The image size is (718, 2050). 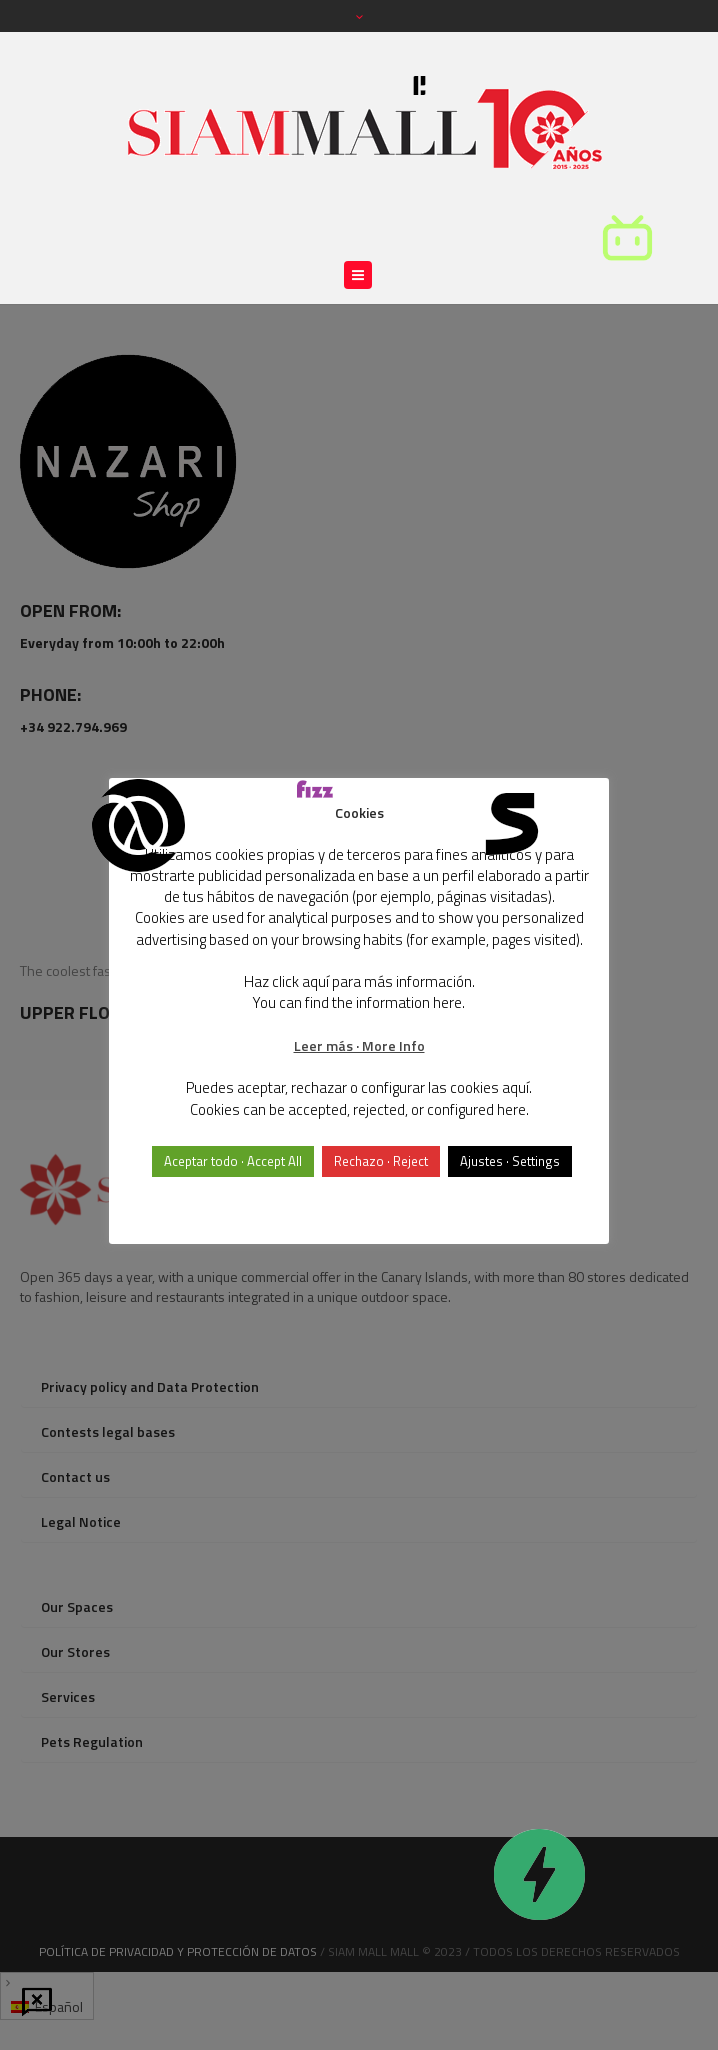 What do you see at coordinates (315, 789) in the screenshot?
I see `fizz app or service logo` at bounding box center [315, 789].